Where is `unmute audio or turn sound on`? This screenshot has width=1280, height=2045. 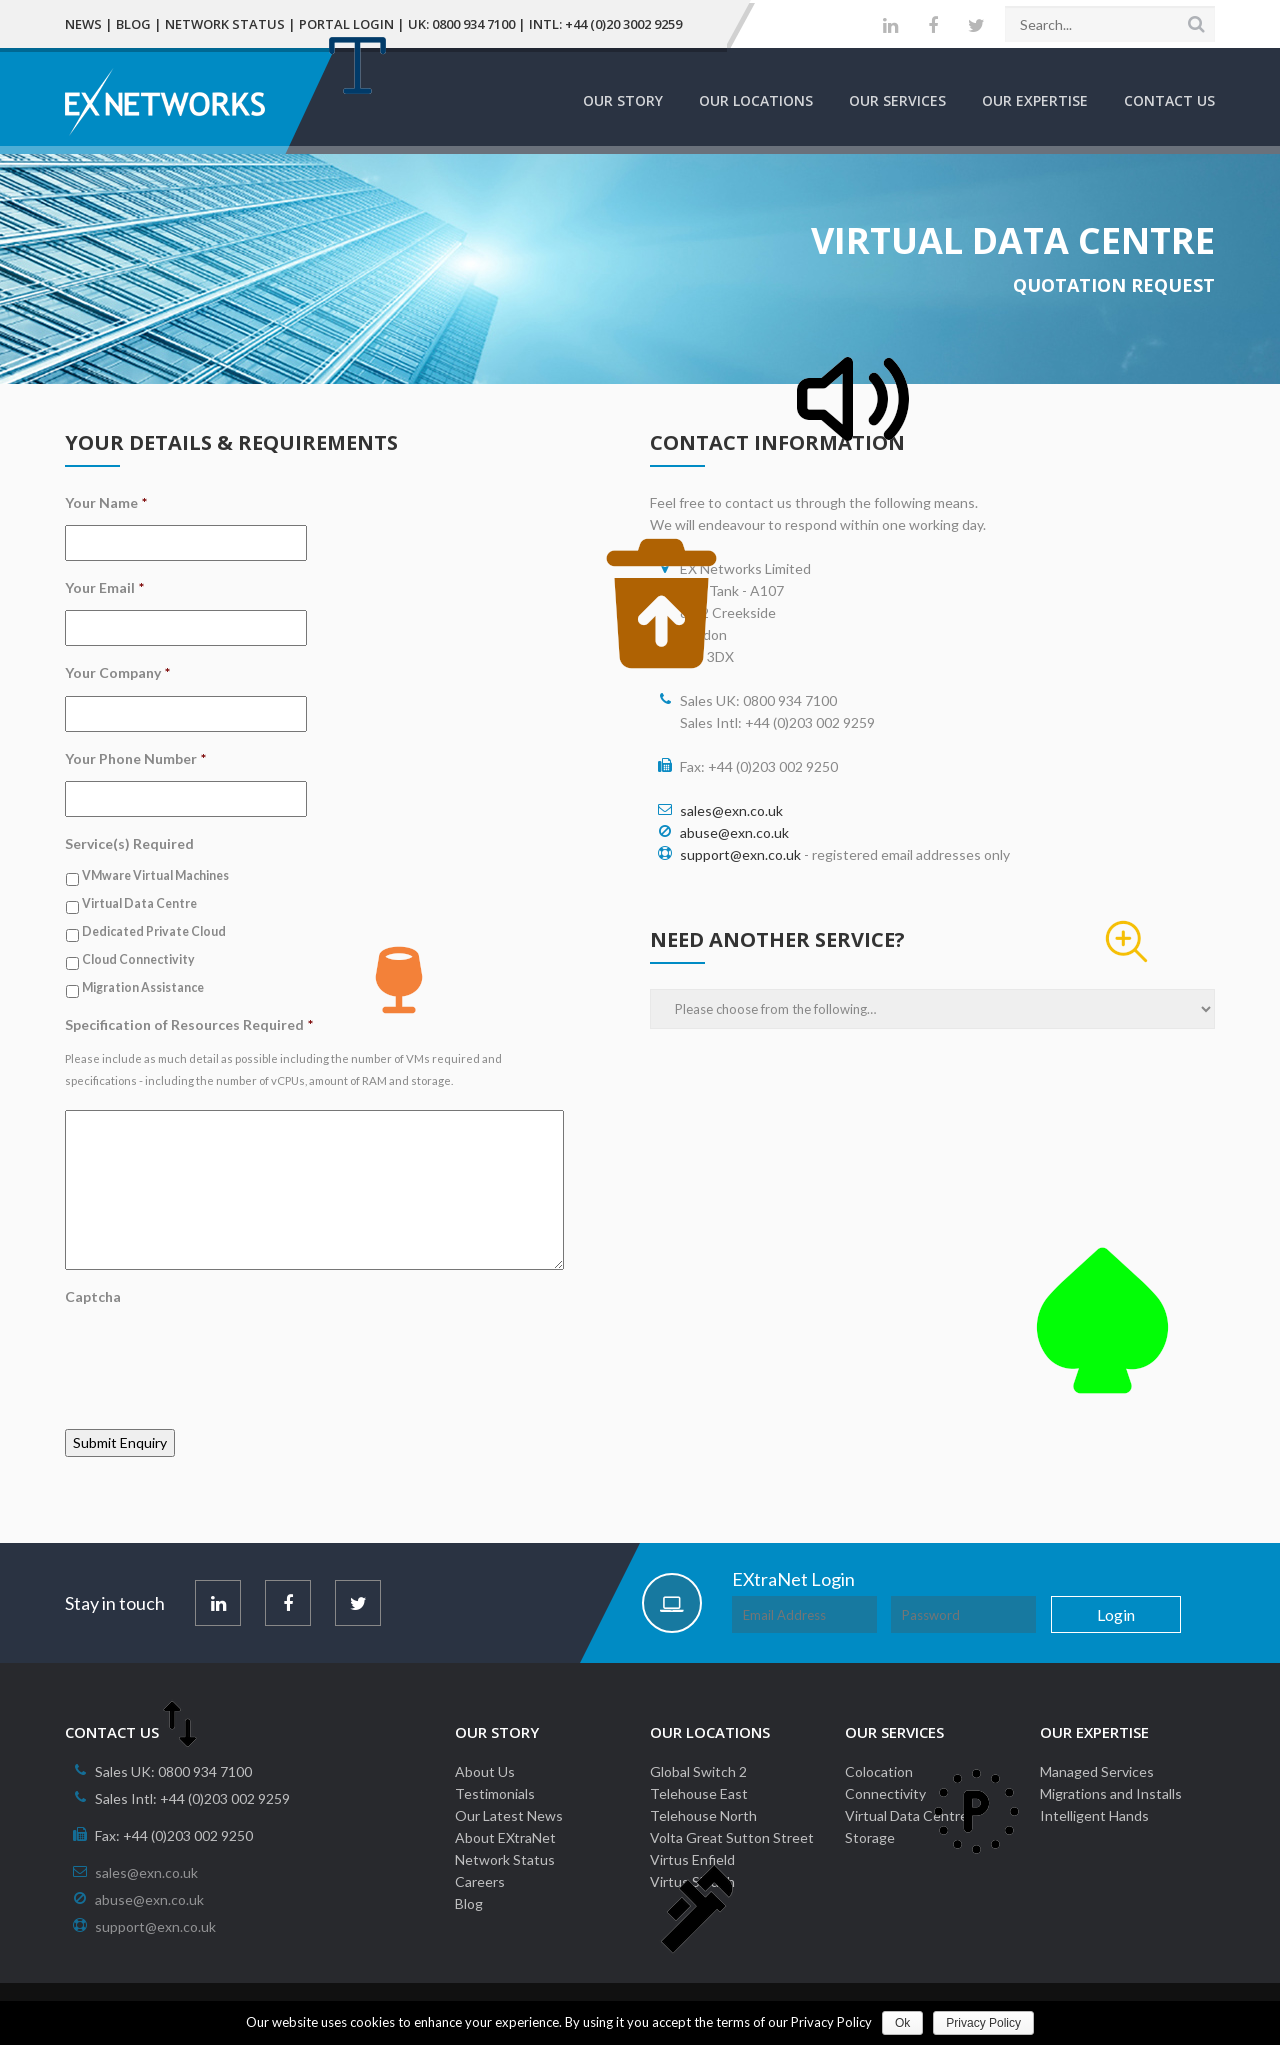
unmute audio or turn sound on is located at coordinates (853, 399).